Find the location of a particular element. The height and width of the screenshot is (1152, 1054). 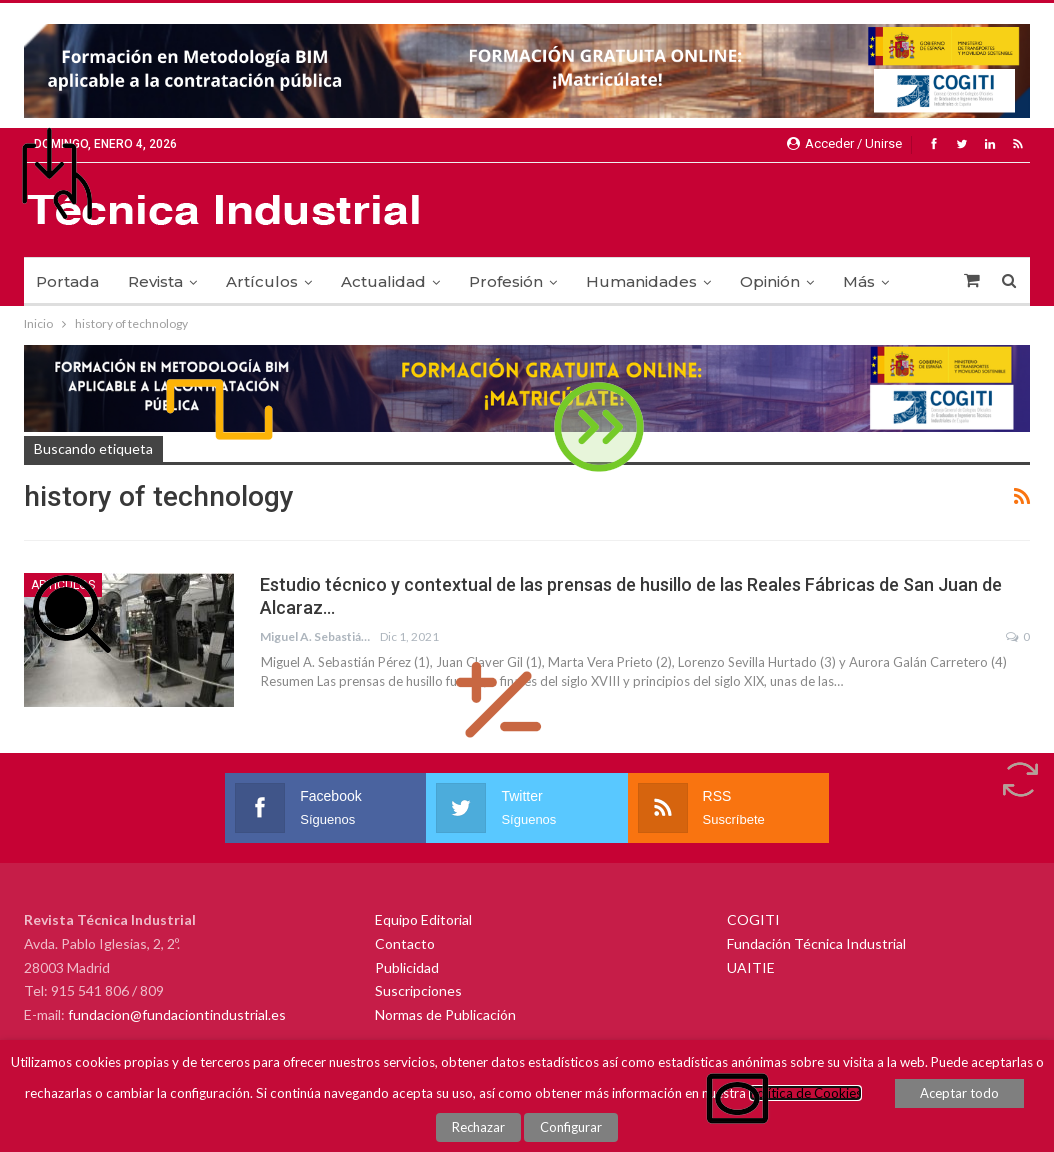

search for content or items is located at coordinates (72, 614).